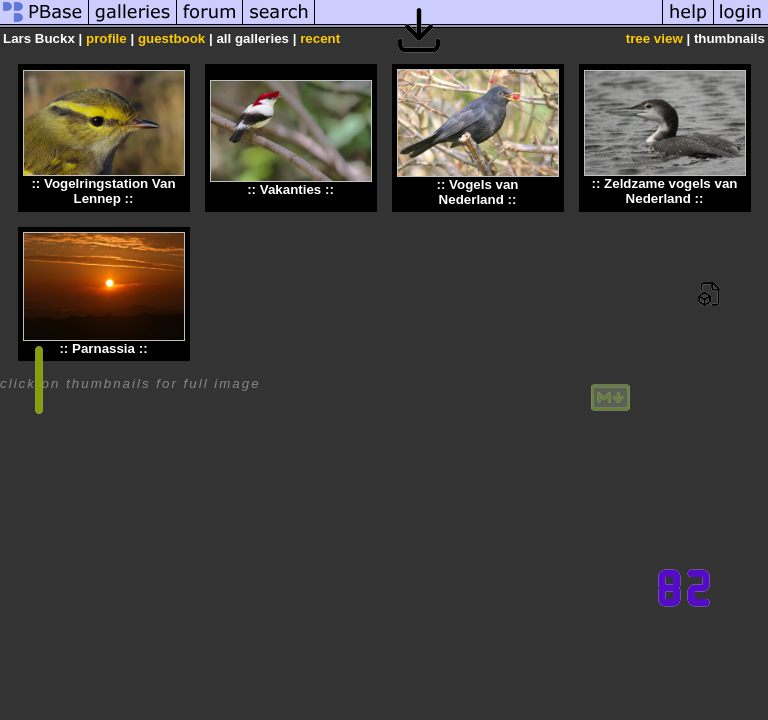 Image resolution: width=768 pixels, height=720 pixels. What do you see at coordinates (610, 397) in the screenshot?
I see `indicates markdown formatting is supported` at bounding box center [610, 397].